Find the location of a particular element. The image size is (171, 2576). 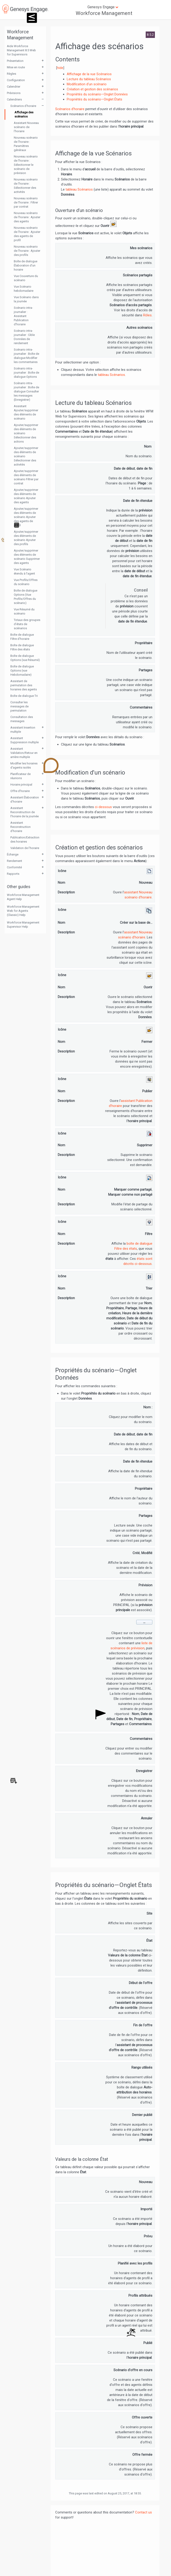

switch to grid view is located at coordinates (17, 525).